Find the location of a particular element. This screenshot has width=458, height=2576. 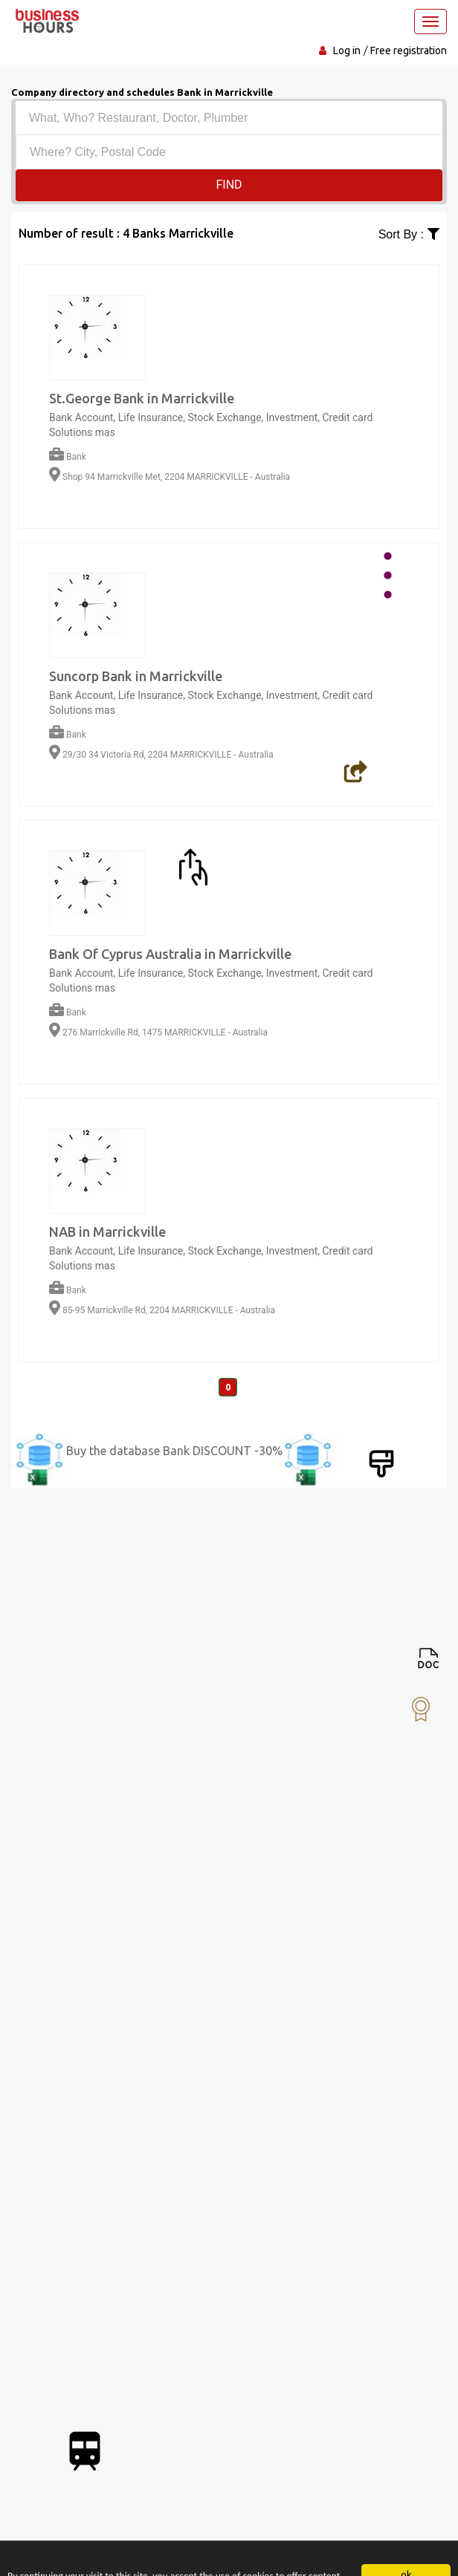

view achievements or awards is located at coordinates (421, 1709).